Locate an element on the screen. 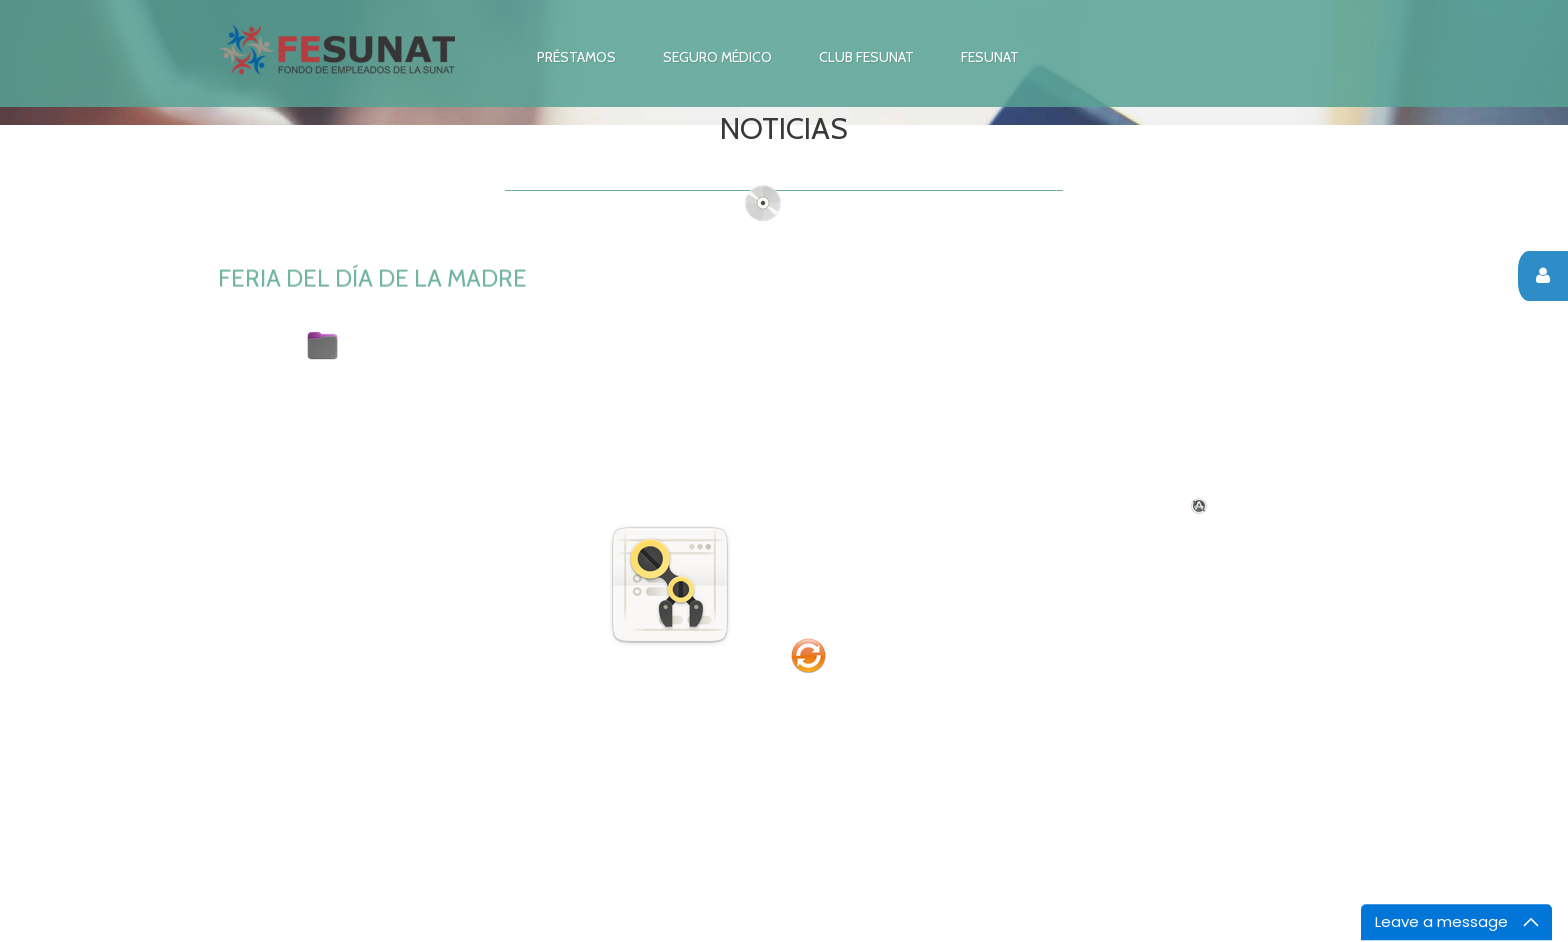 This screenshot has width=1568, height=942. sync data across devices or services is located at coordinates (808, 655).